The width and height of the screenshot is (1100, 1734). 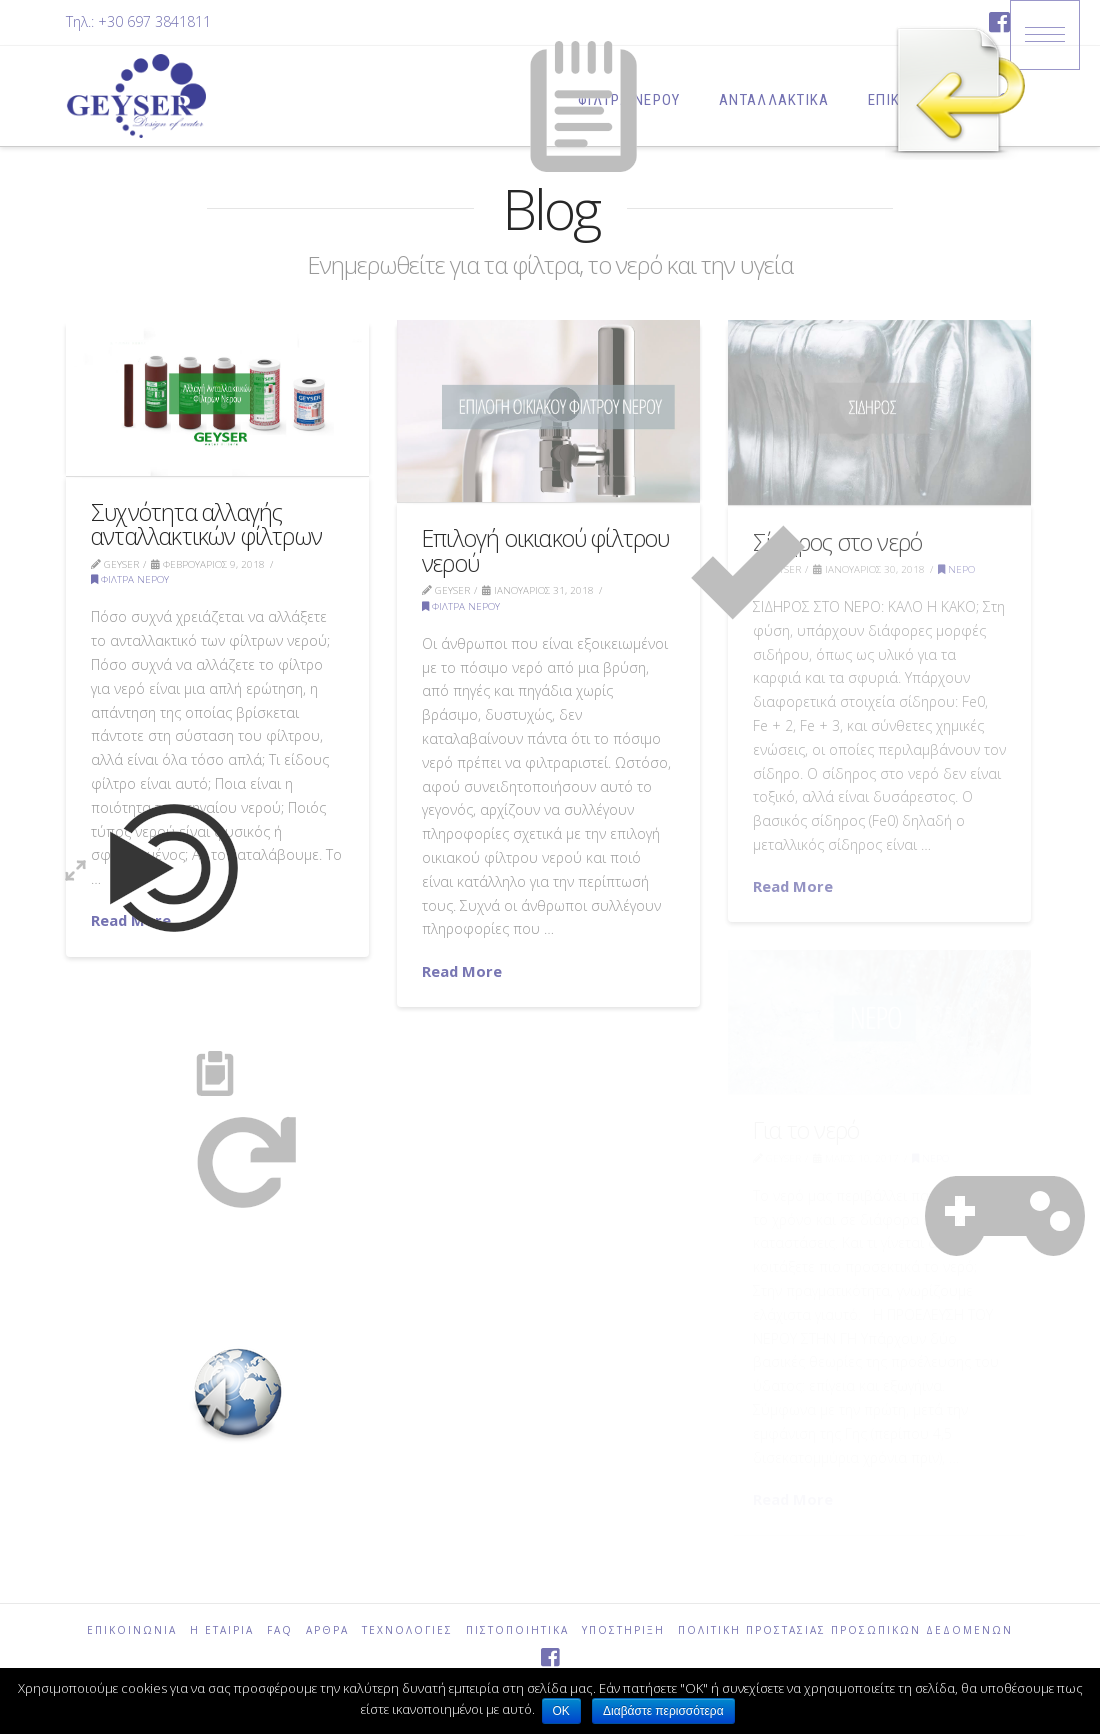 I want to click on refresh the current view, so click(x=250, y=1162).